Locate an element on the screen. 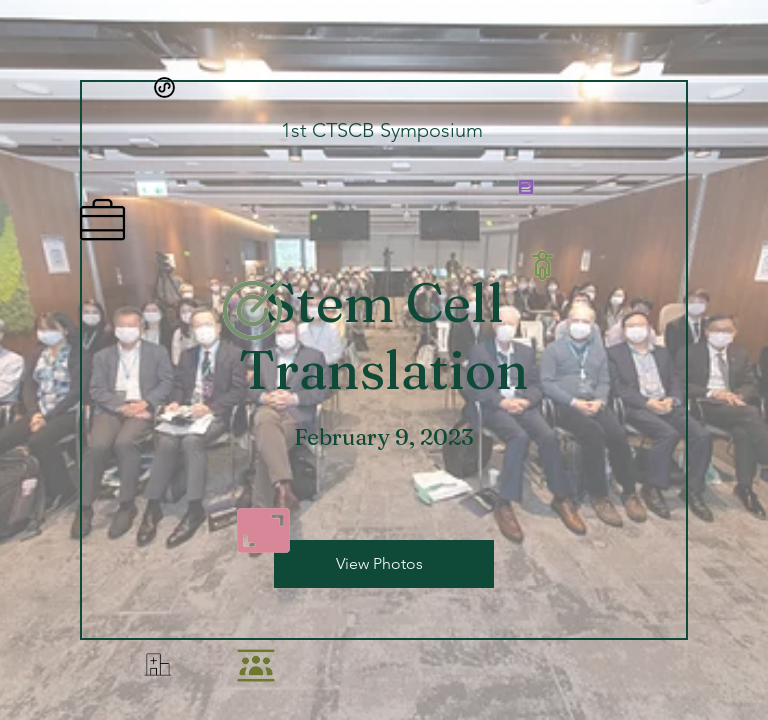 Image resolution: width=768 pixels, height=720 pixels. access work or business documents is located at coordinates (102, 221).